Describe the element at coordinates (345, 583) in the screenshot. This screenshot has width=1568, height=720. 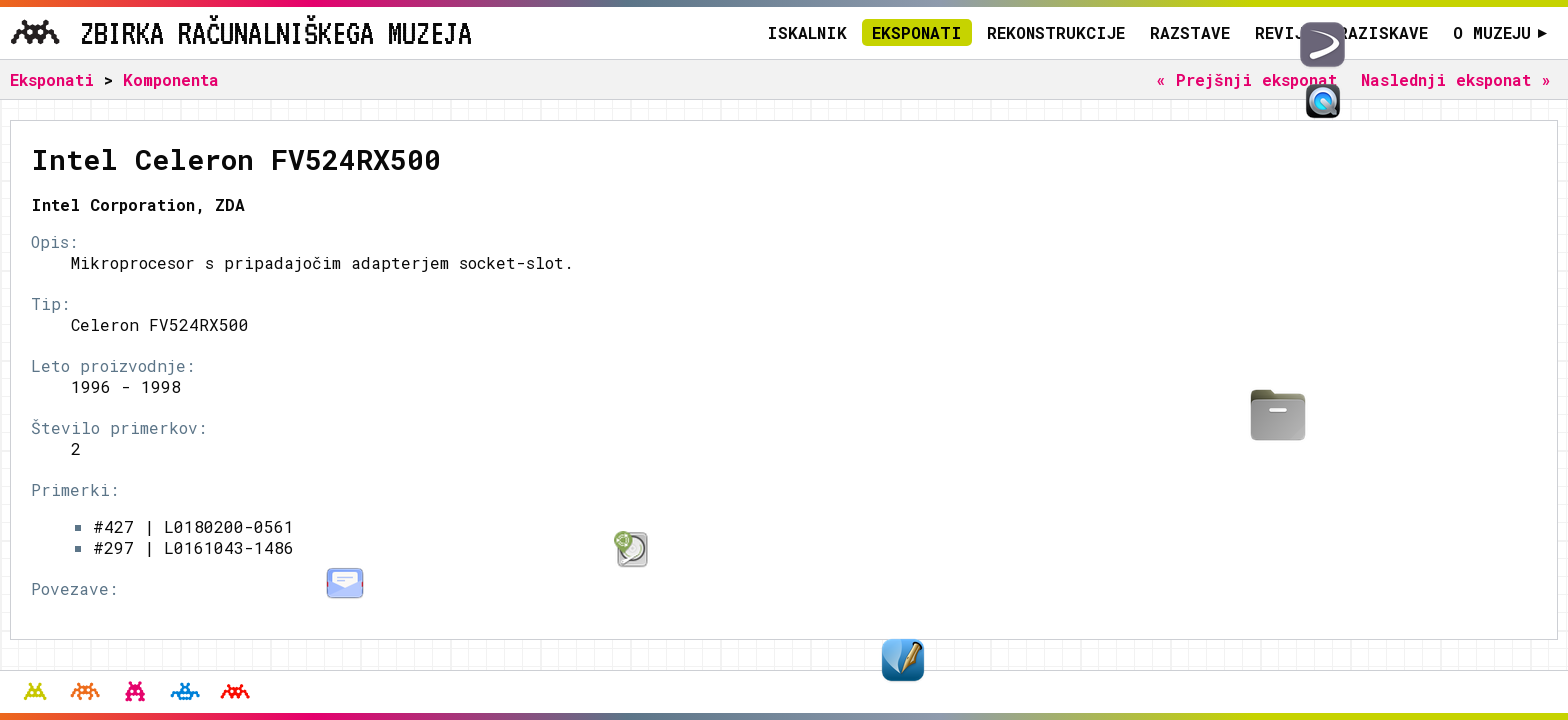
I see `open the mail app` at that location.